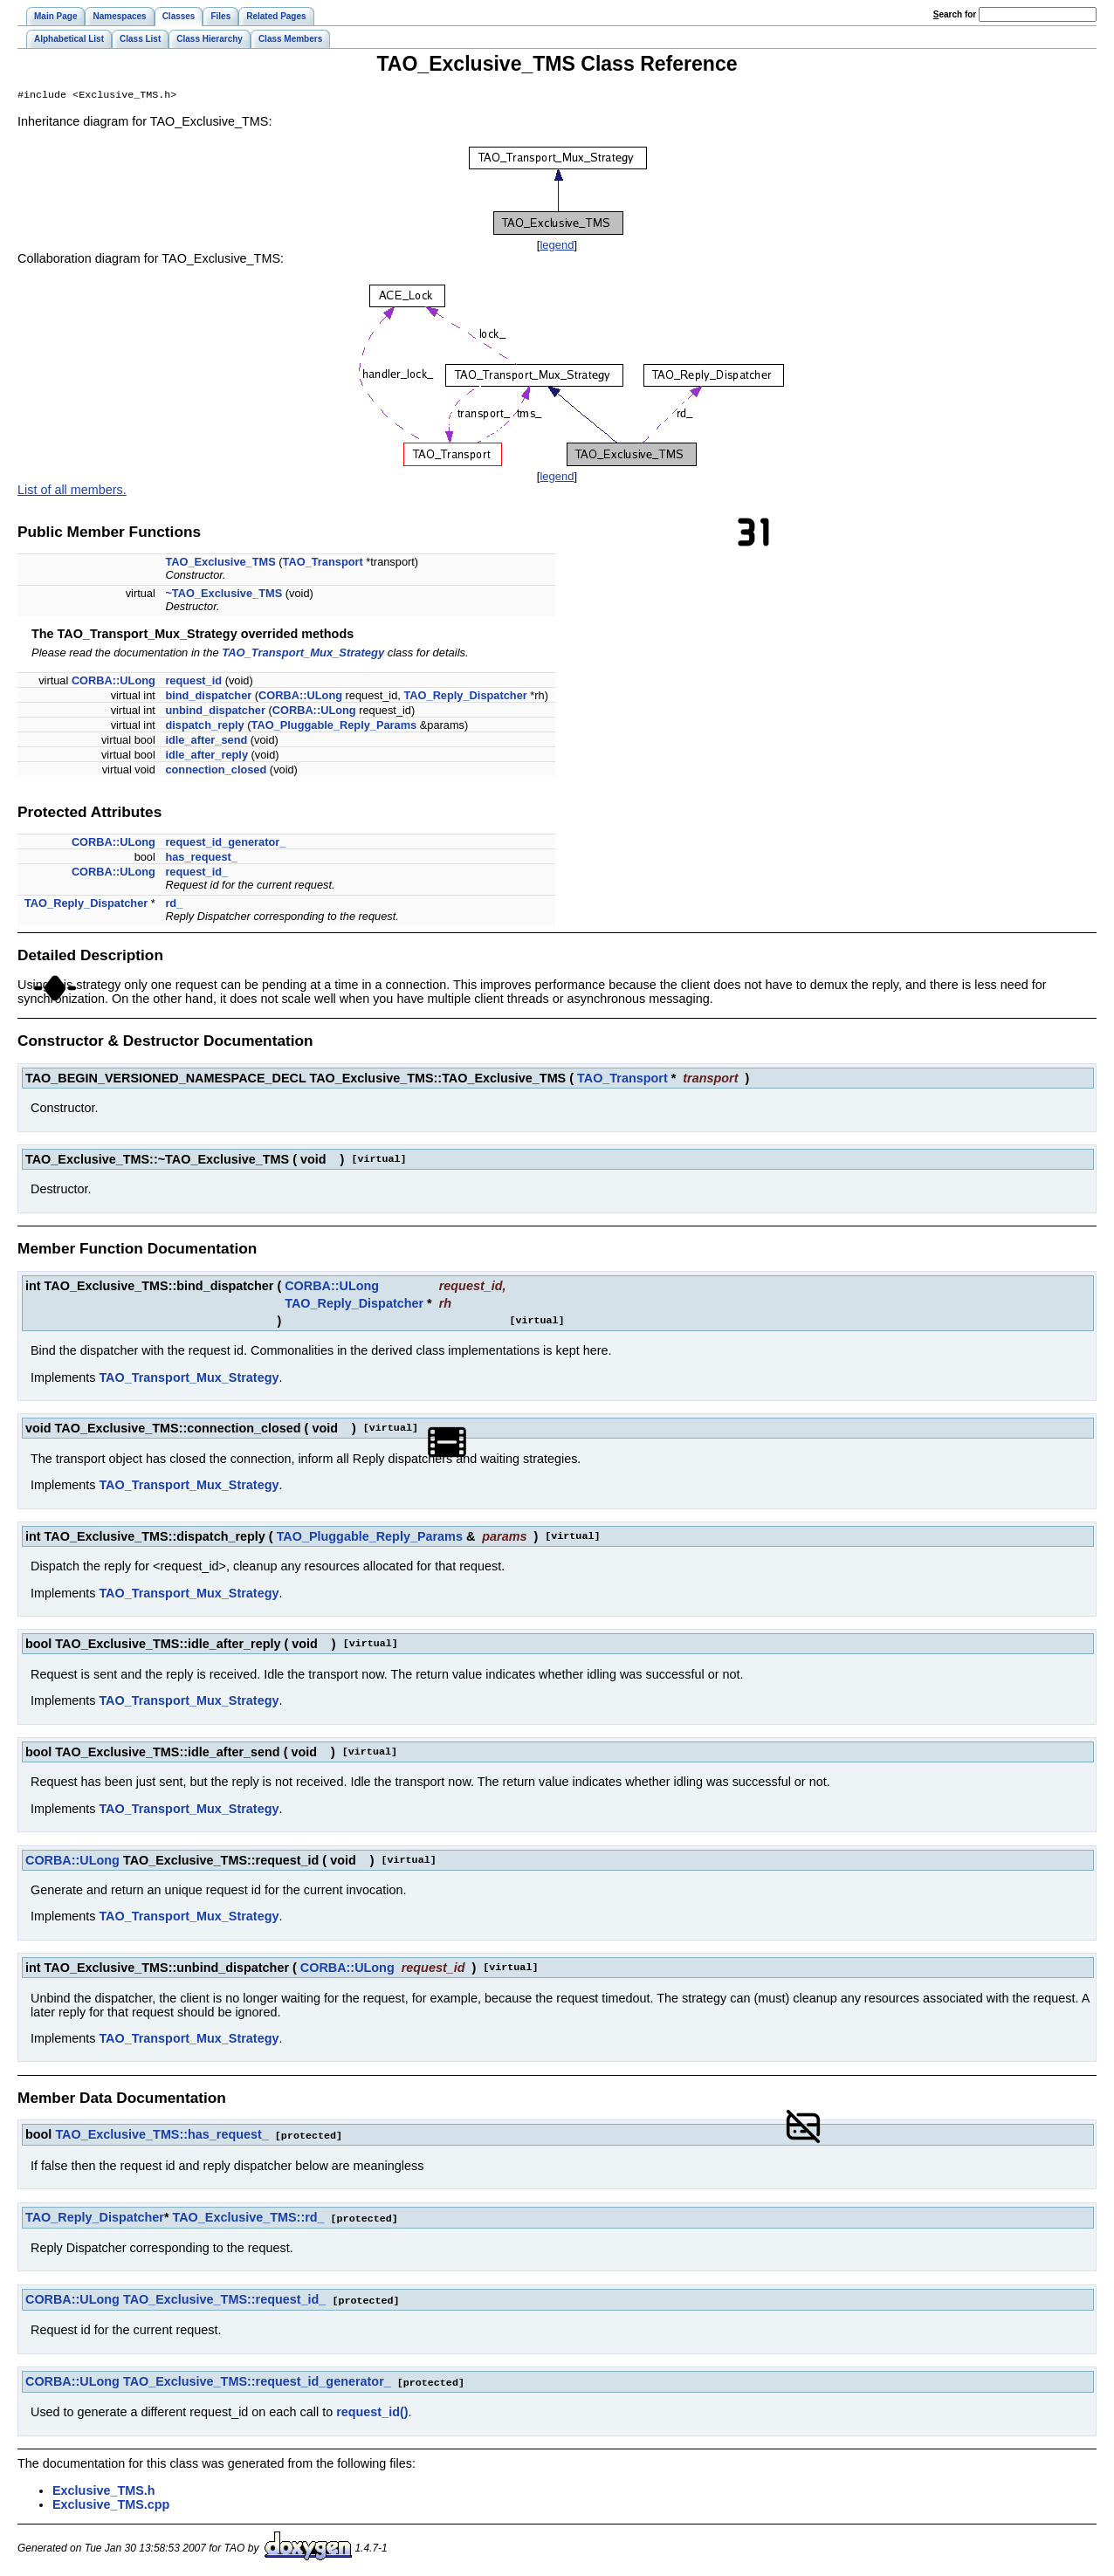 This screenshot has height=2576, width=1114. What do you see at coordinates (447, 1442) in the screenshot?
I see `access video or movie content` at bounding box center [447, 1442].